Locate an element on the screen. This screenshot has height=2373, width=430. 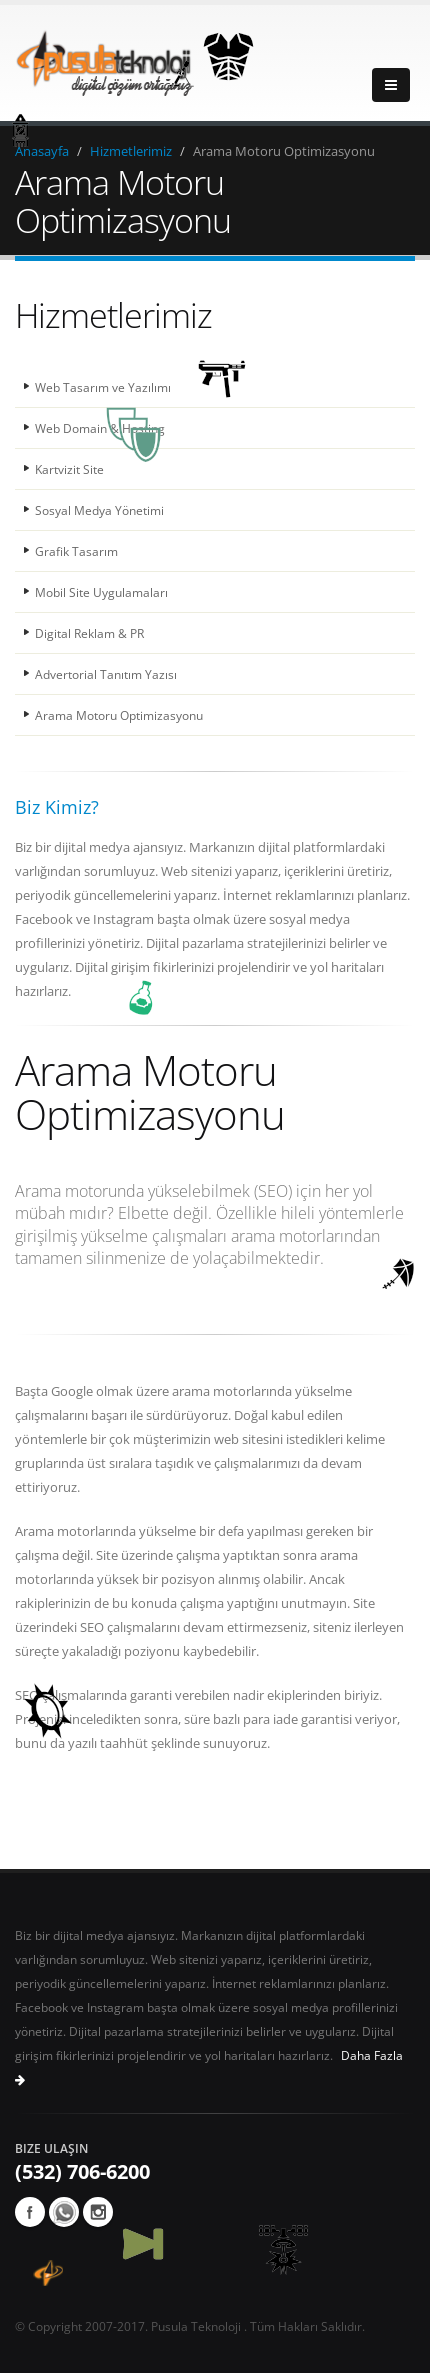
equip torso armor piece is located at coordinates (228, 56).